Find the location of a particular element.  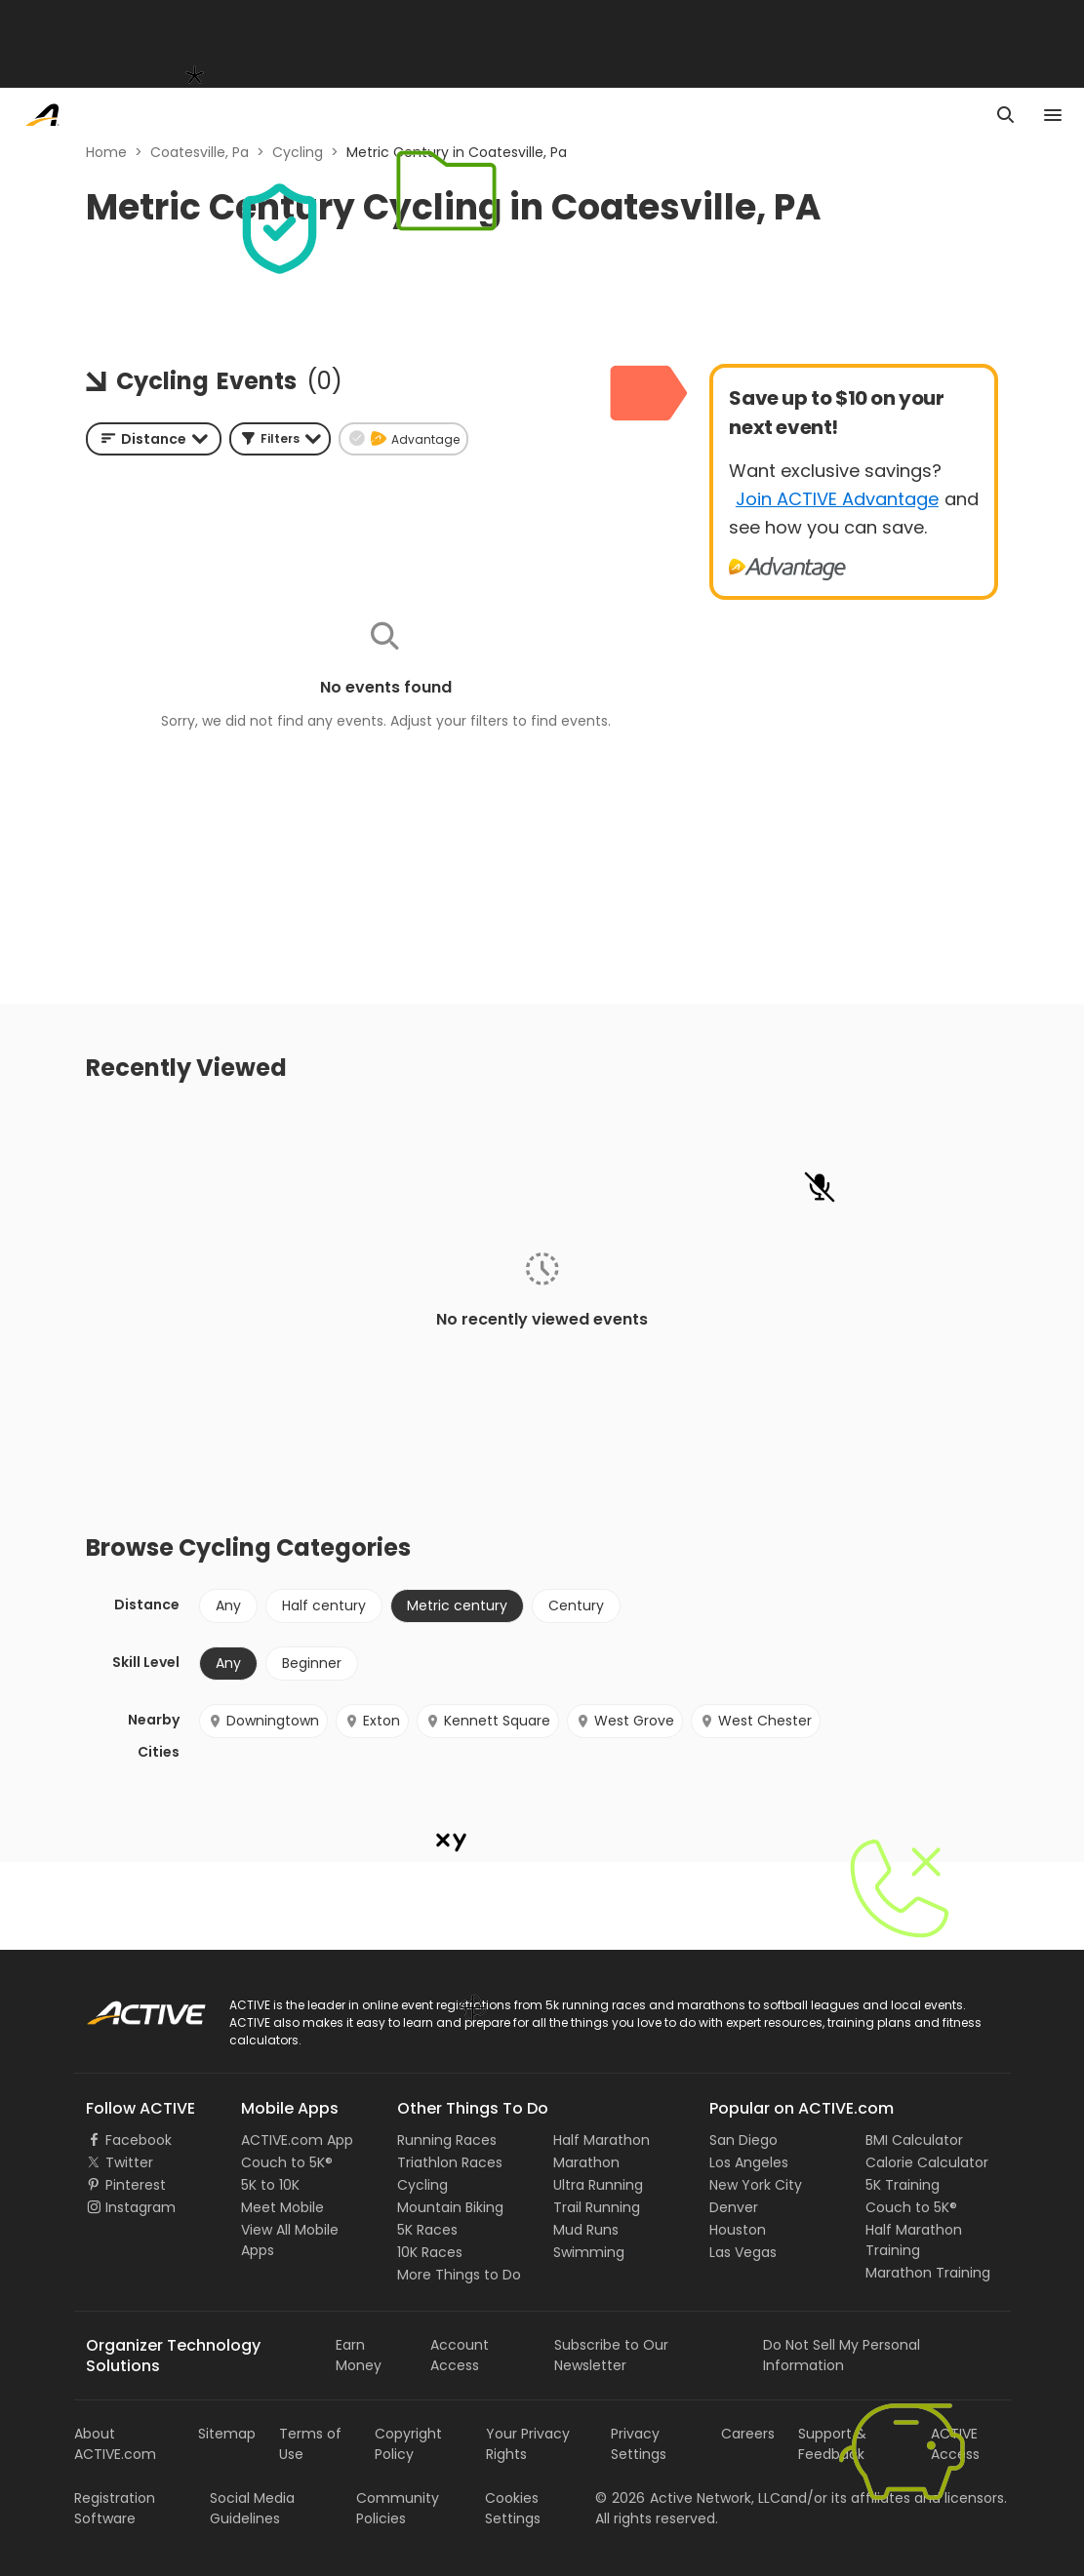

add a tag or label to an item is located at coordinates (646, 393).